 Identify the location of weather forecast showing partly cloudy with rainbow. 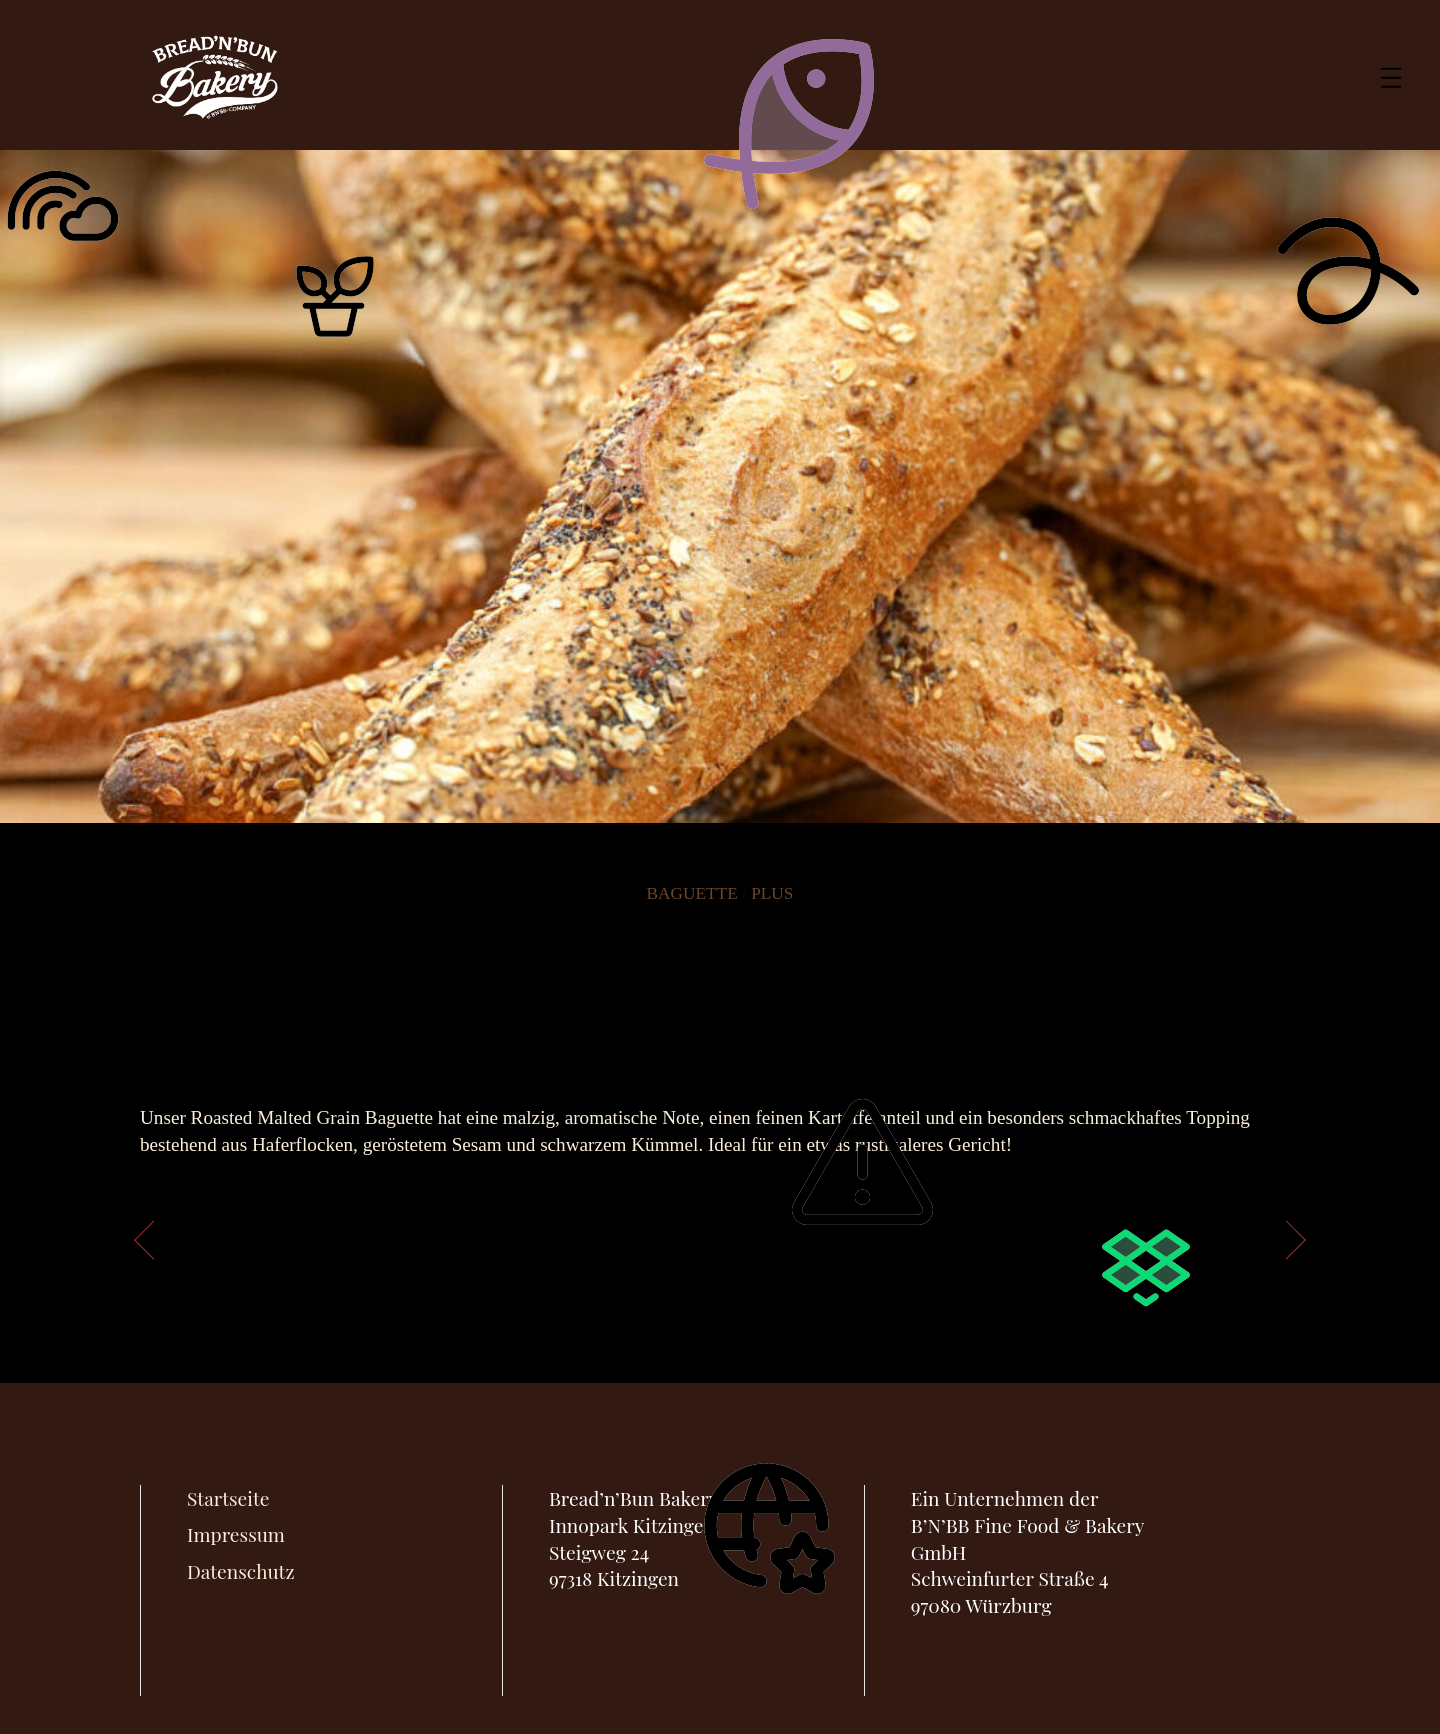
(63, 204).